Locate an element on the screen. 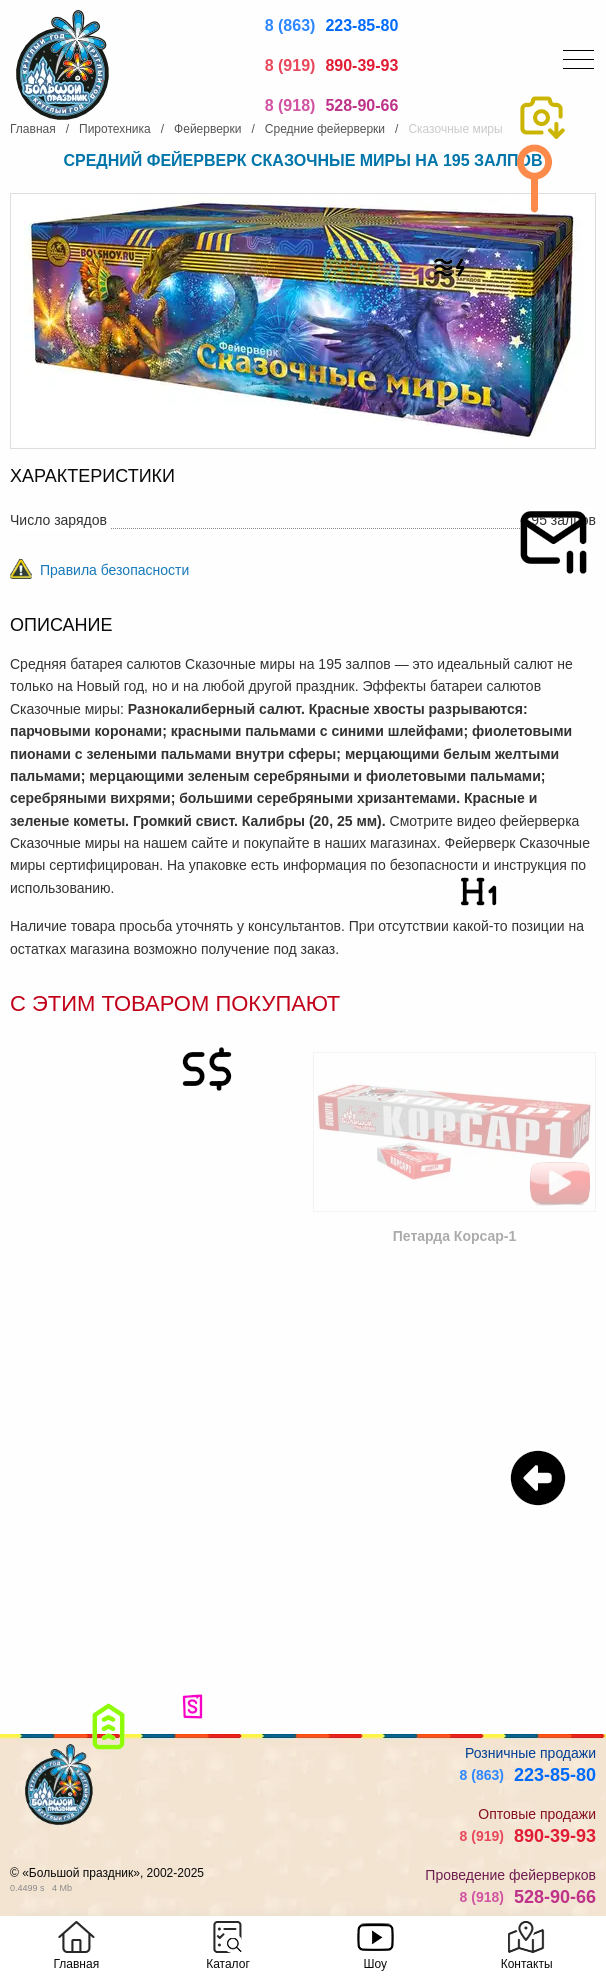 Image resolution: width=606 pixels, height=1978 pixels. view military or user rank status is located at coordinates (108, 1726).